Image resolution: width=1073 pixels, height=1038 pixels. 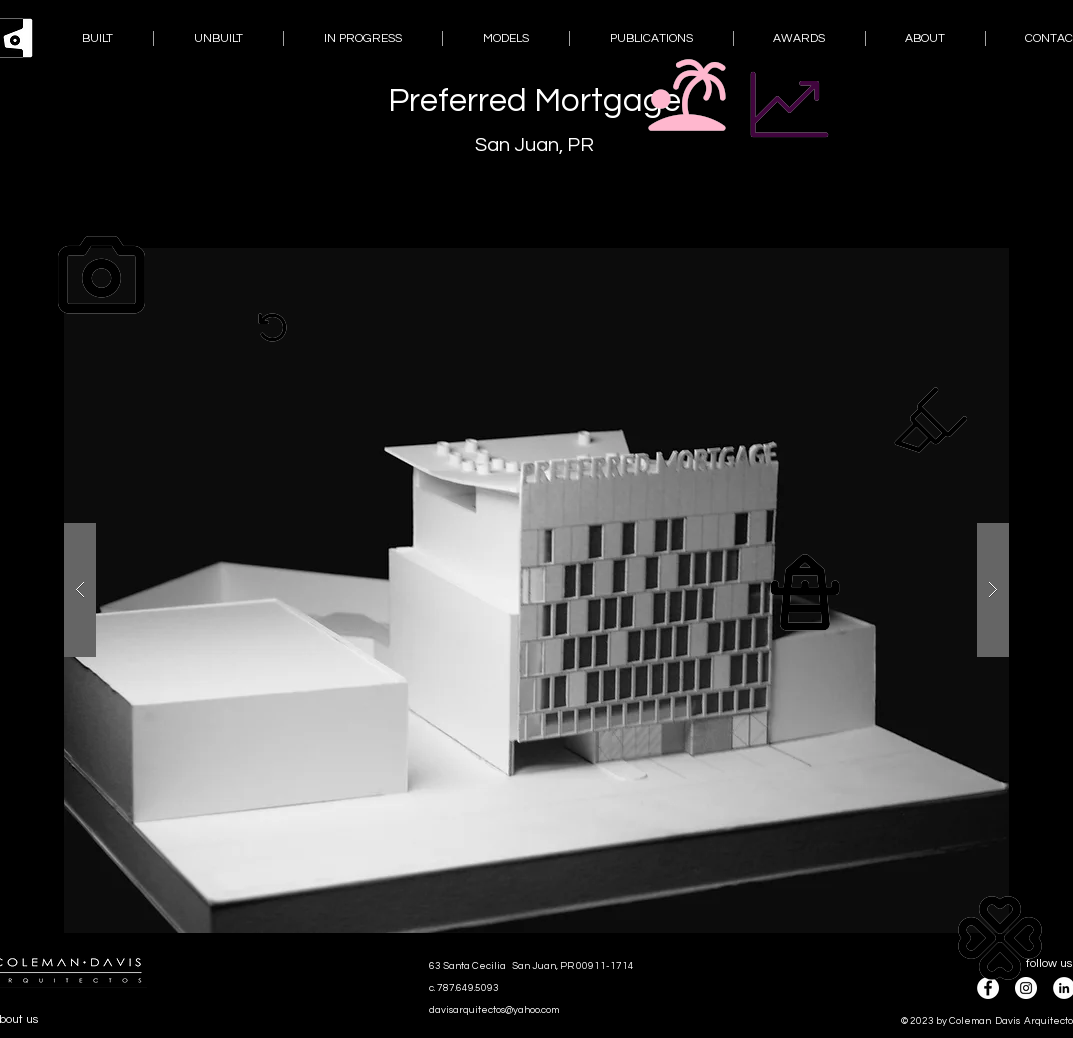 I want to click on view analytics or performance trends, so click(x=789, y=104).